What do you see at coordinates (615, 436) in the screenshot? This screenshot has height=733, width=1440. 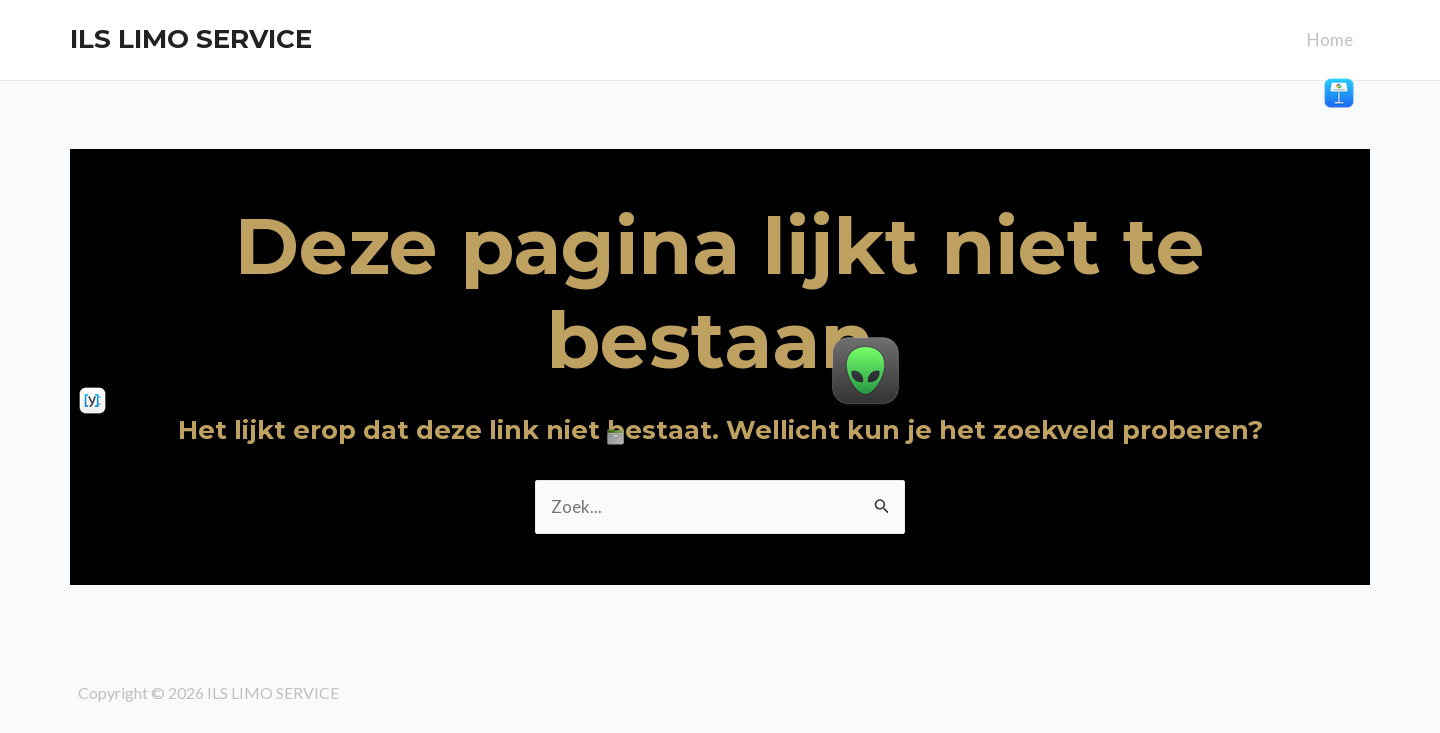 I see `open file manager application` at bounding box center [615, 436].